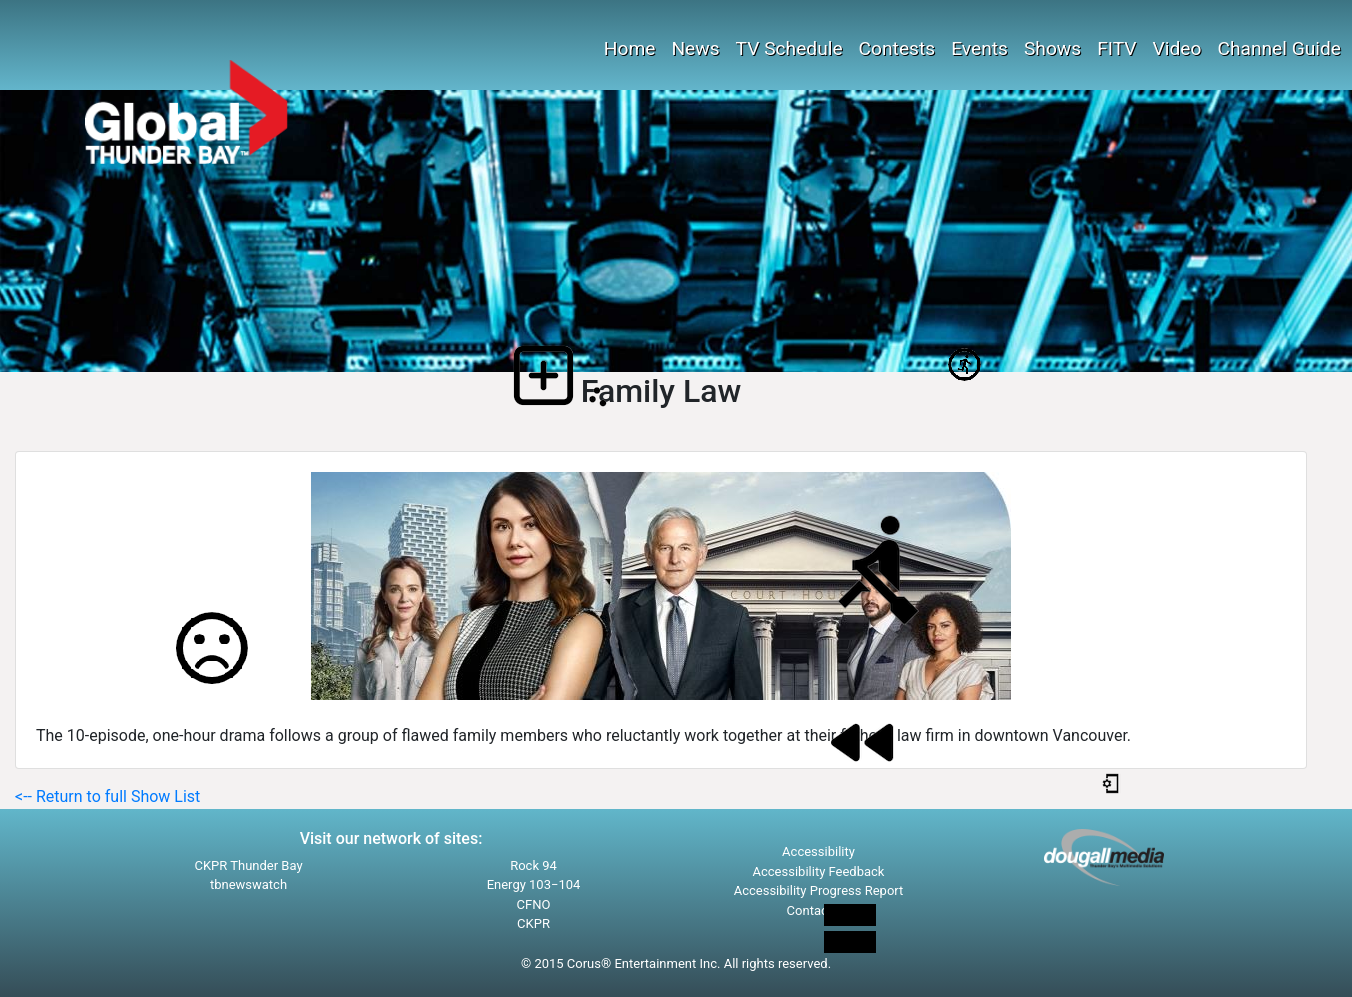 The height and width of the screenshot is (997, 1352). What do you see at coordinates (543, 375) in the screenshot?
I see `add a new item or entry` at bounding box center [543, 375].